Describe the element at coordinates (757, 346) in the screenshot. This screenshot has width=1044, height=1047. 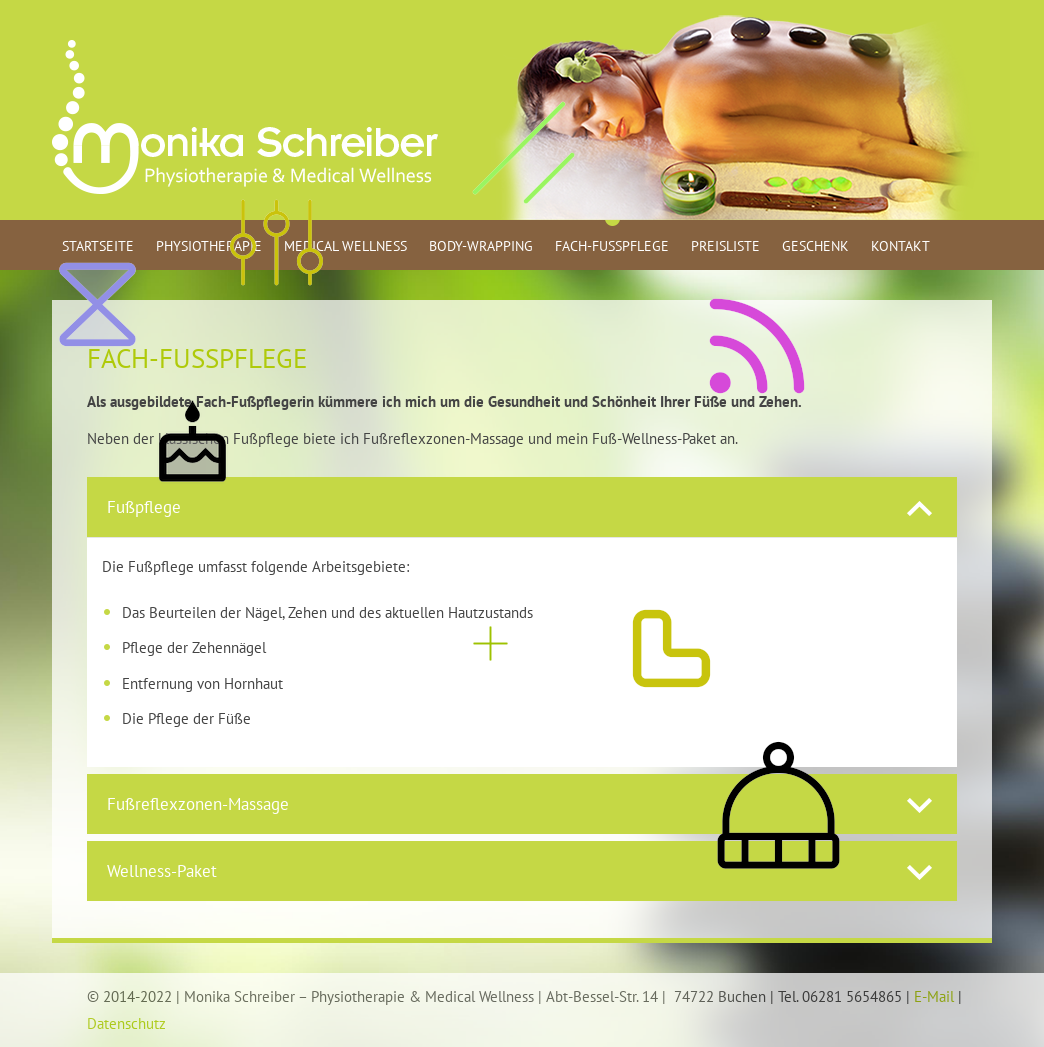
I see `subscribe to RSS feed` at that location.